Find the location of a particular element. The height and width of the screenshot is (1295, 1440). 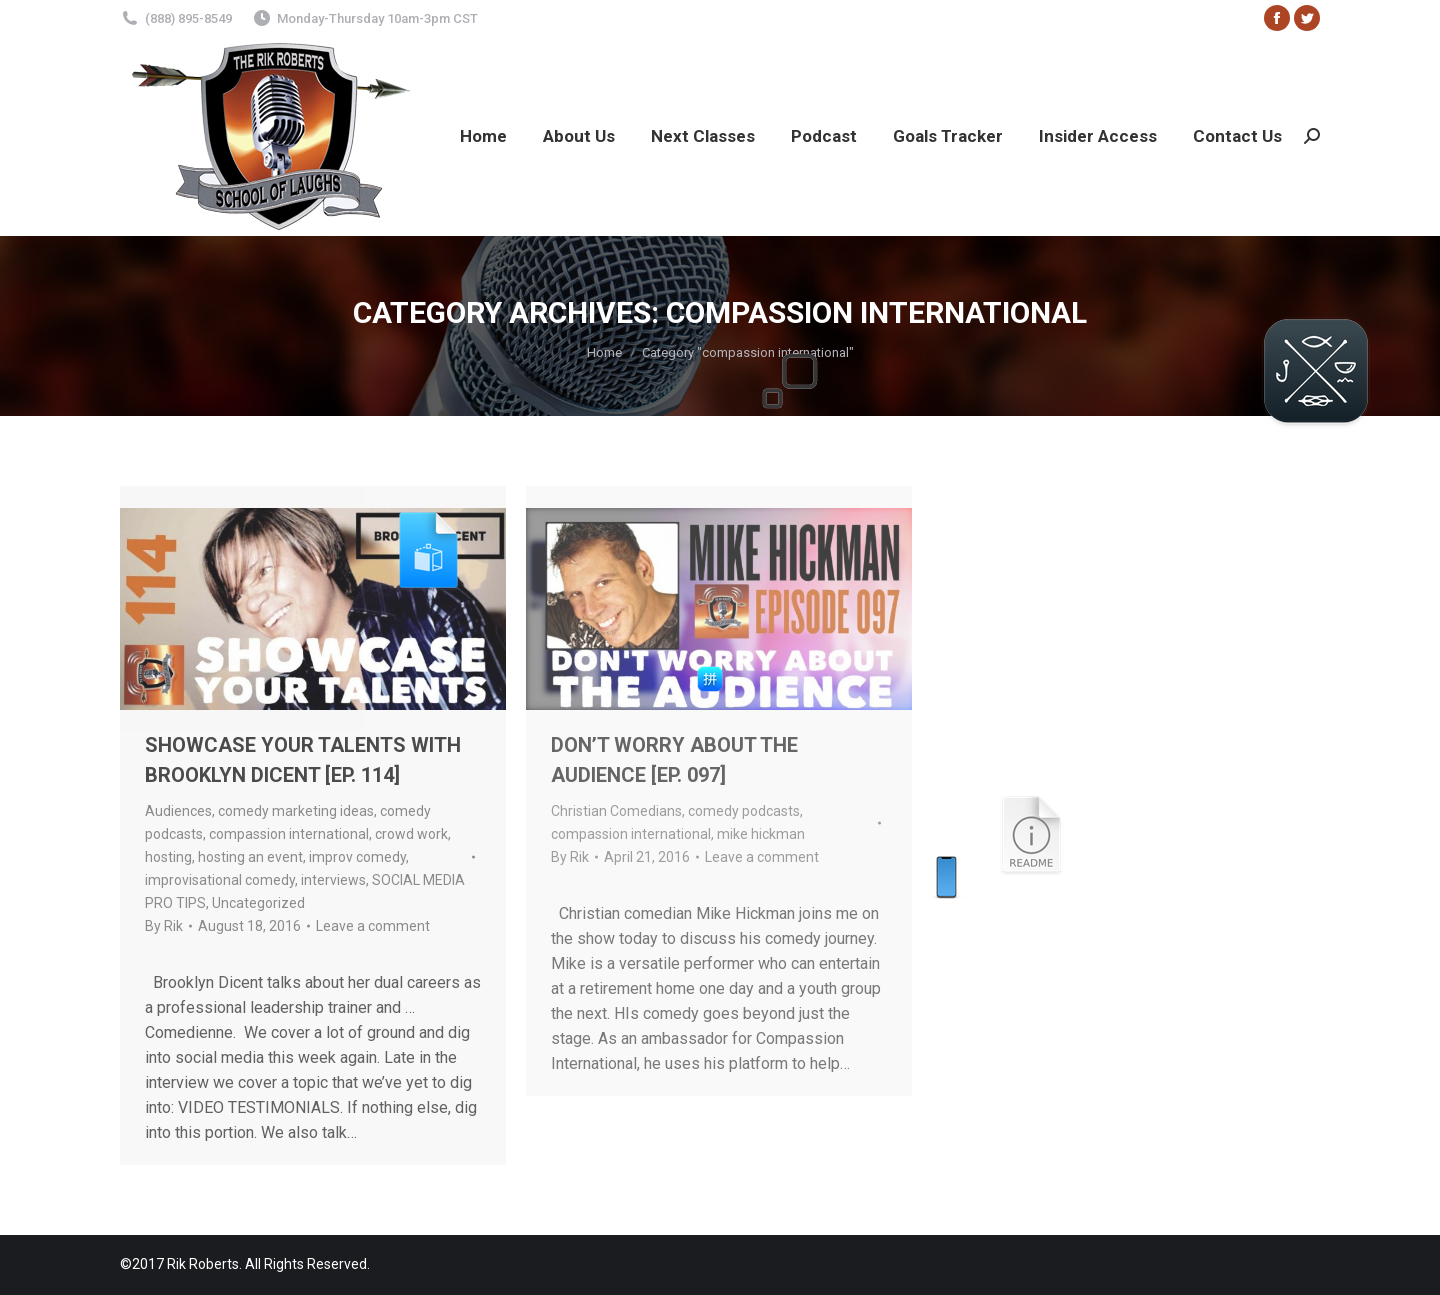

open ibus pinyin chinese input method is located at coordinates (710, 679).